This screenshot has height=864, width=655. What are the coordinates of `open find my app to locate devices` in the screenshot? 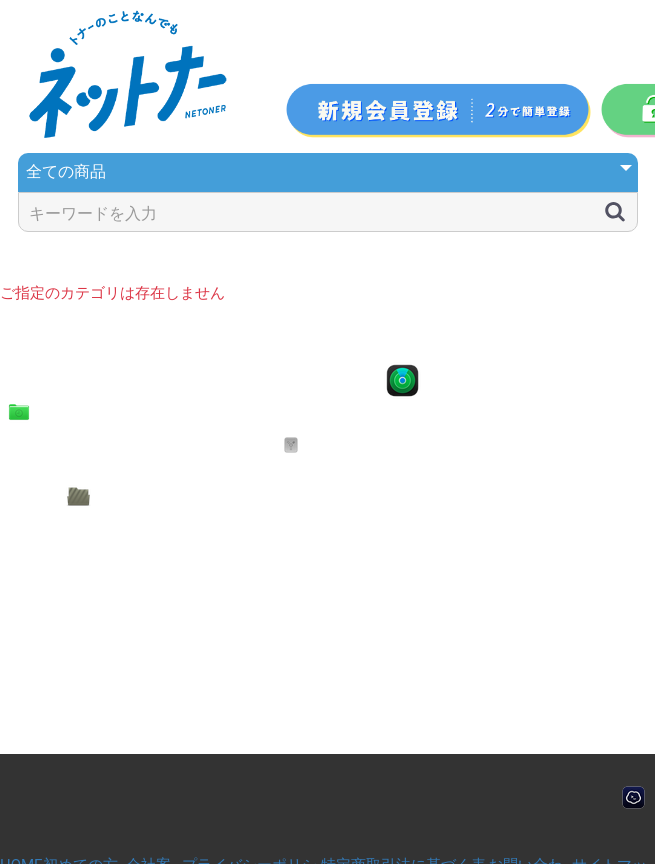 It's located at (402, 380).